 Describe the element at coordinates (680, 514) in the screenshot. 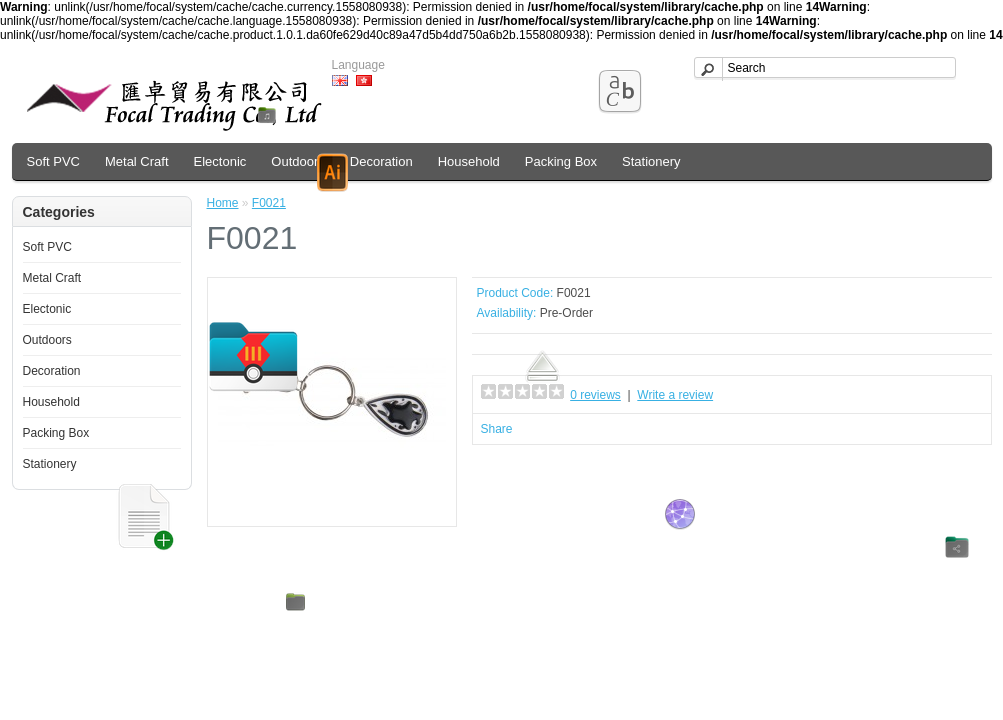

I see `open internet browser or web applications` at that location.